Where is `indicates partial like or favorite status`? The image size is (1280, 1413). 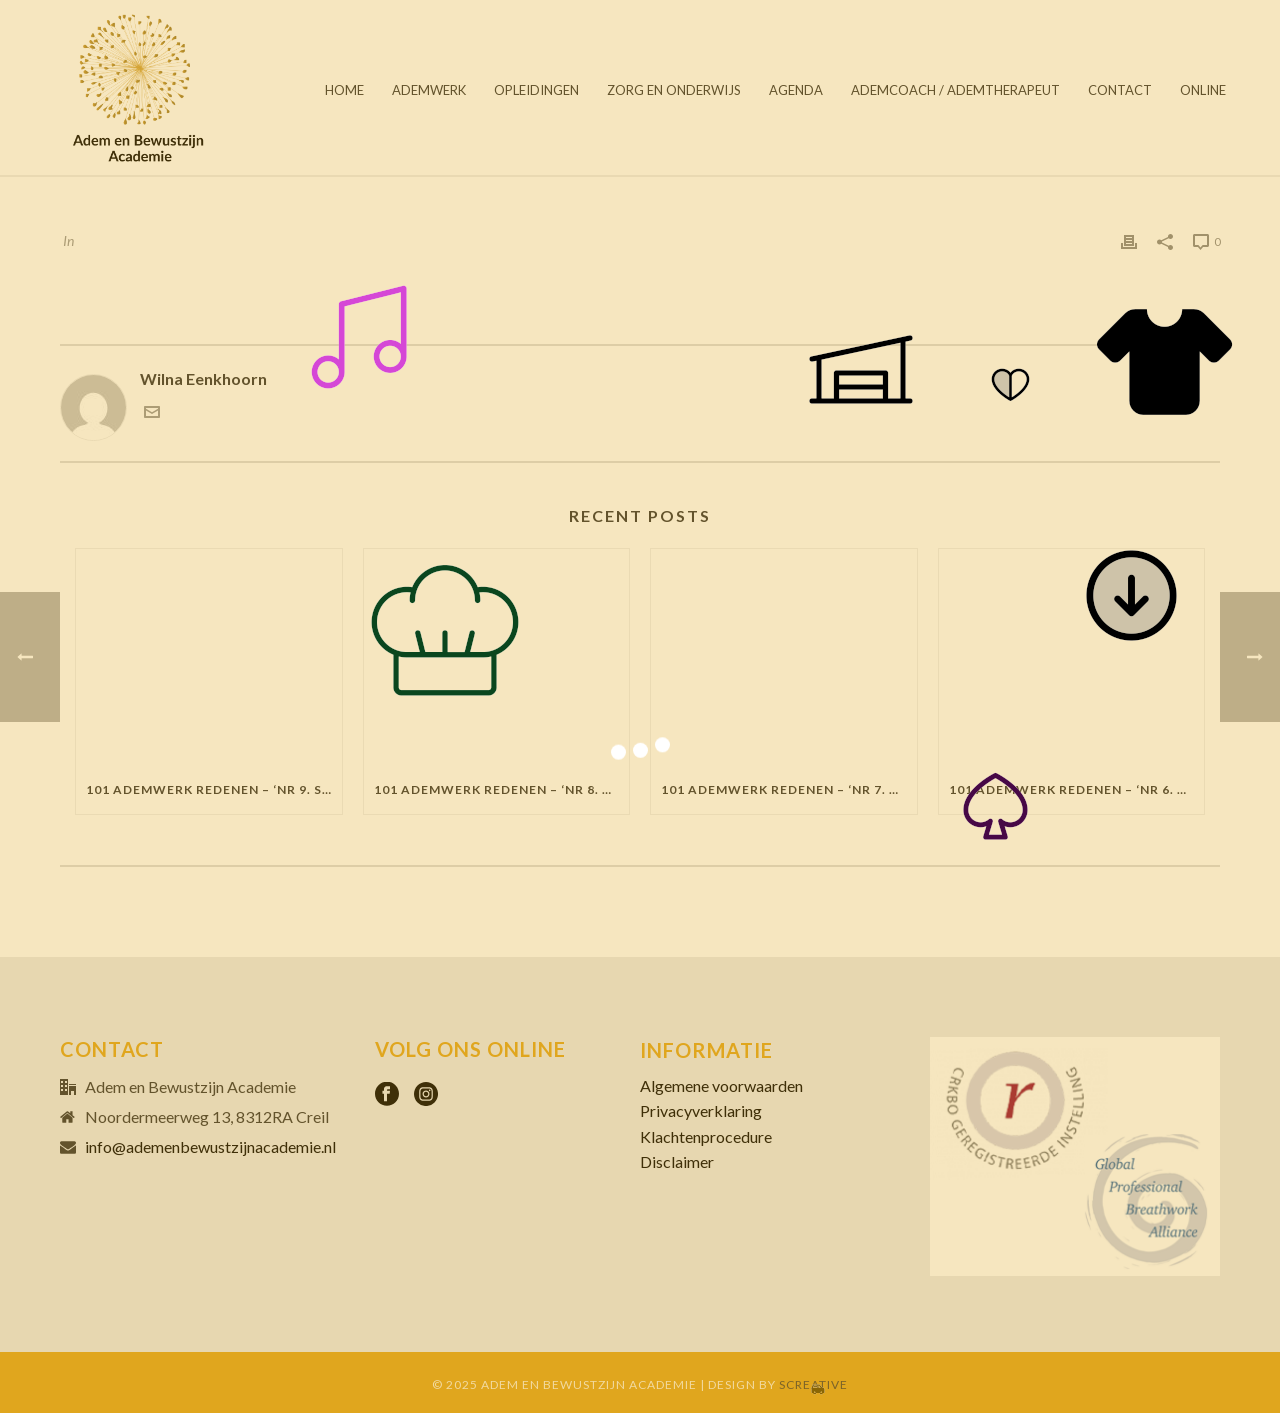
indicates partial like or favorite status is located at coordinates (1010, 383).